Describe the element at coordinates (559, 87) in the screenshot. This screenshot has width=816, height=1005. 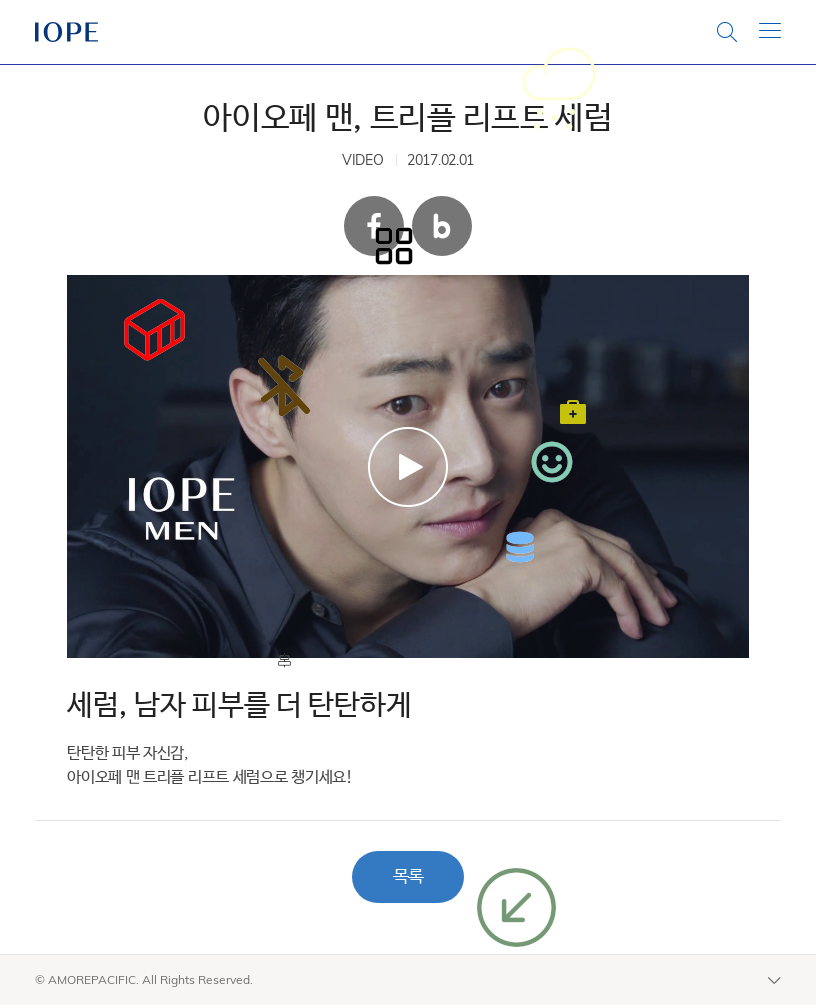
I see `indicates snowy weather conditions` at that location.